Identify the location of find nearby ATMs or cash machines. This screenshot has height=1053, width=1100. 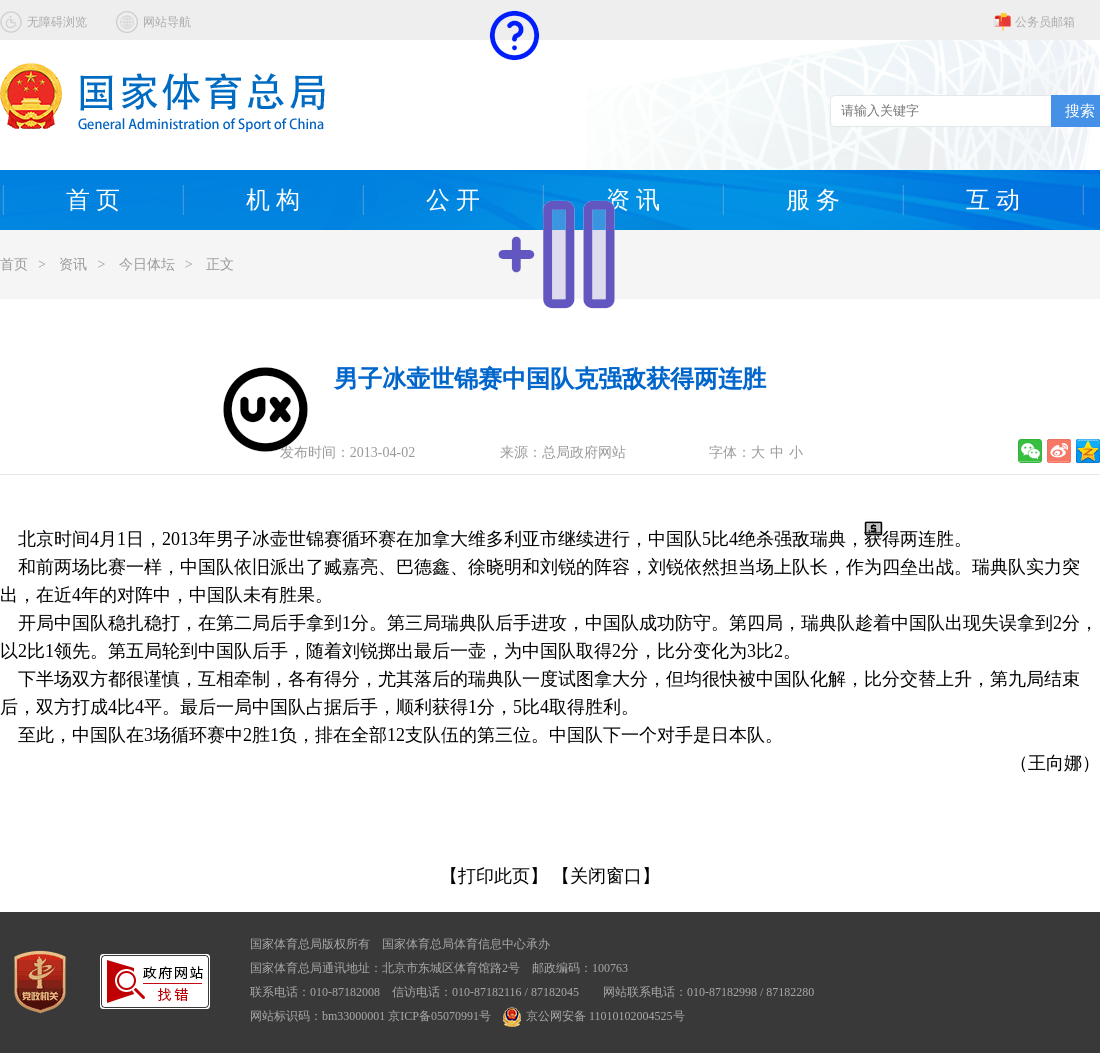
(873, 528).